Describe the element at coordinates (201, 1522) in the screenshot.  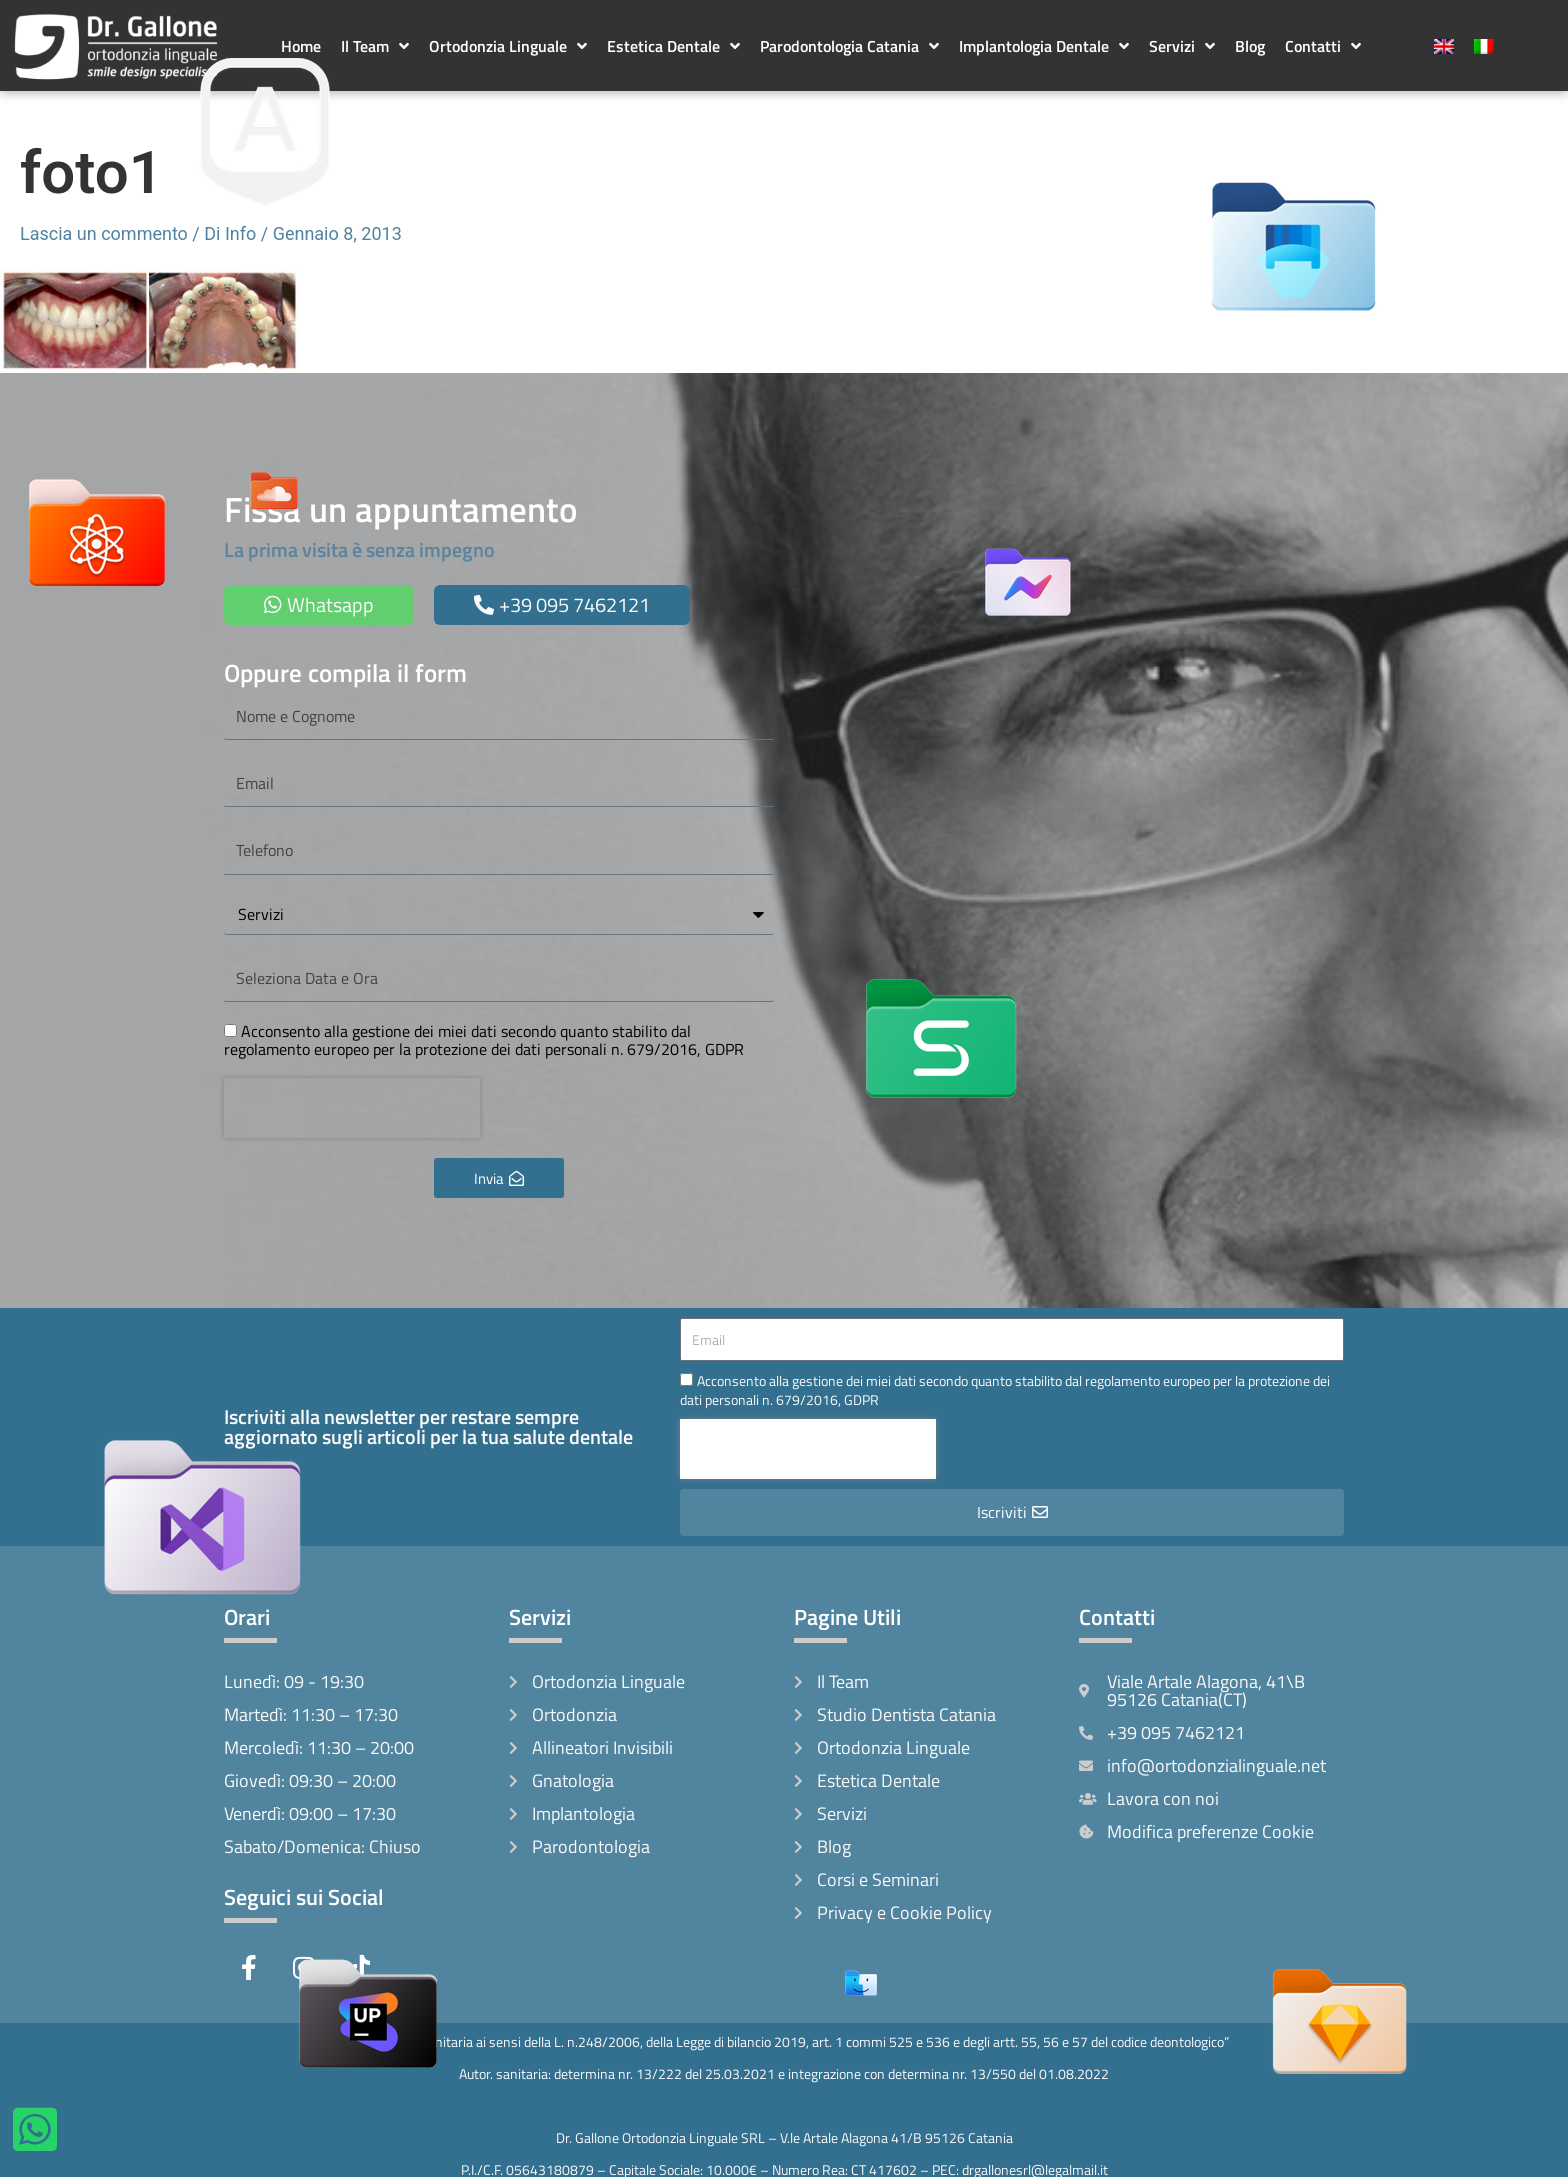
I see `open visual studio project files folder` at that location.